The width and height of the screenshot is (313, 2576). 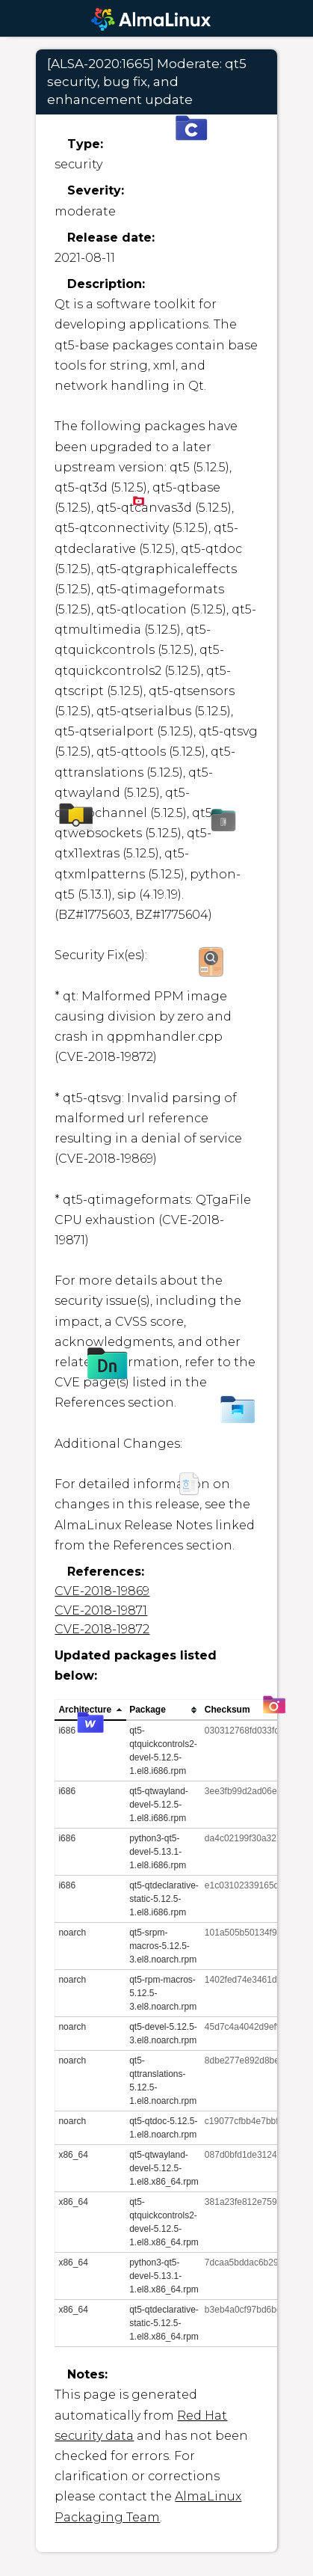 What do you see at coordinates (107, 1364) in the screenshot?
I see `open adobe dimension project files folder` at bounding box center [107, 1364].